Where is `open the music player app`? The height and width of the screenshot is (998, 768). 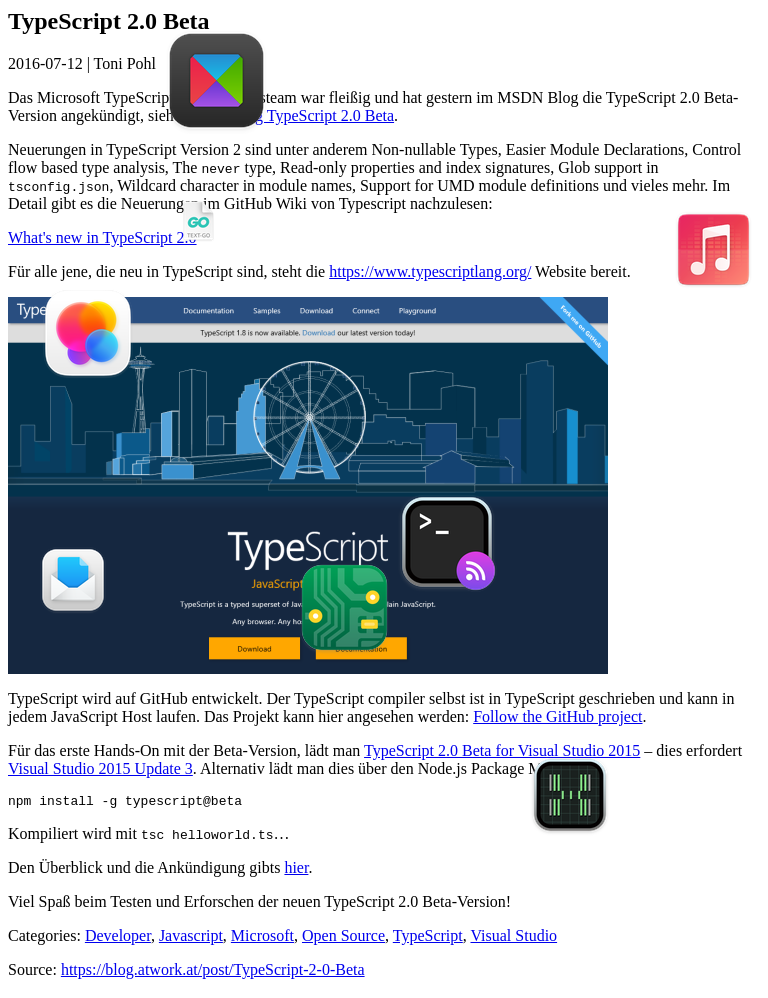
open the music player app is located at coordinates (713, 249).